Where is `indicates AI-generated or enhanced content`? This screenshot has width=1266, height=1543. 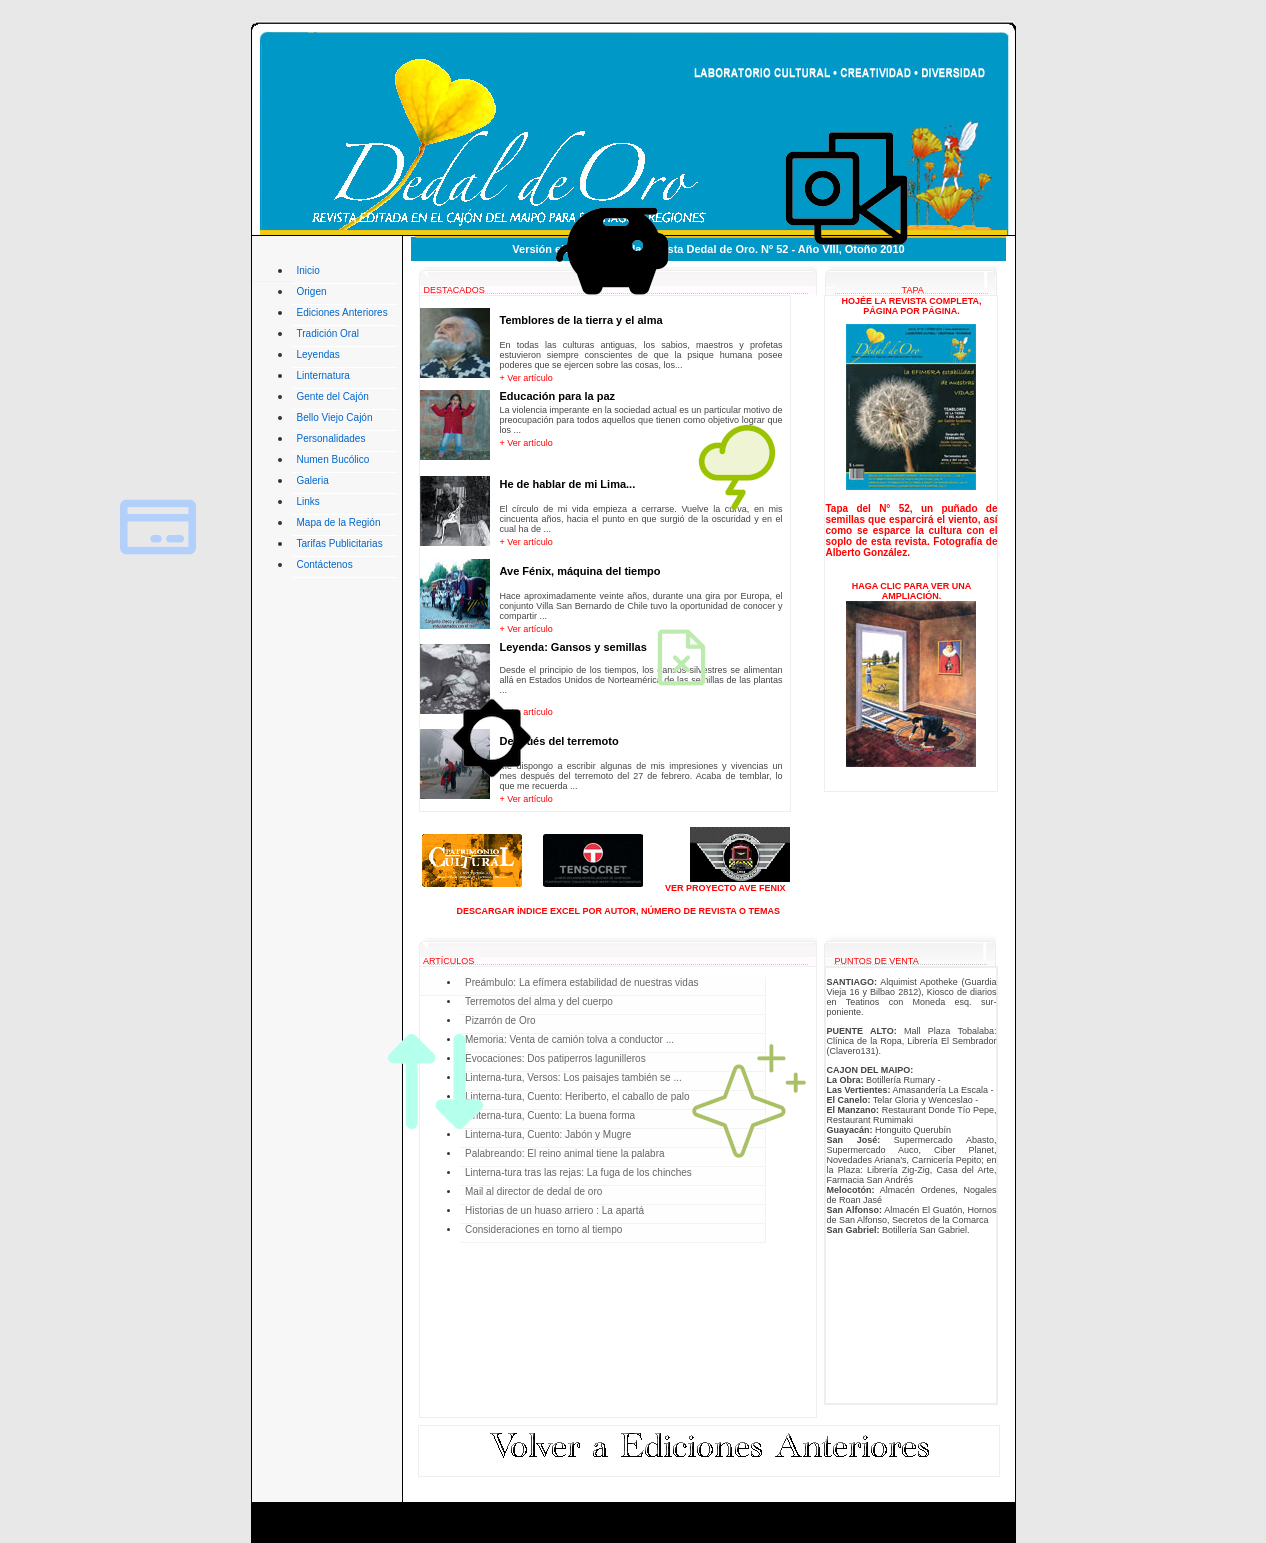
indicates AI-generated or enhanced content is located at coordinates (747, 1103).